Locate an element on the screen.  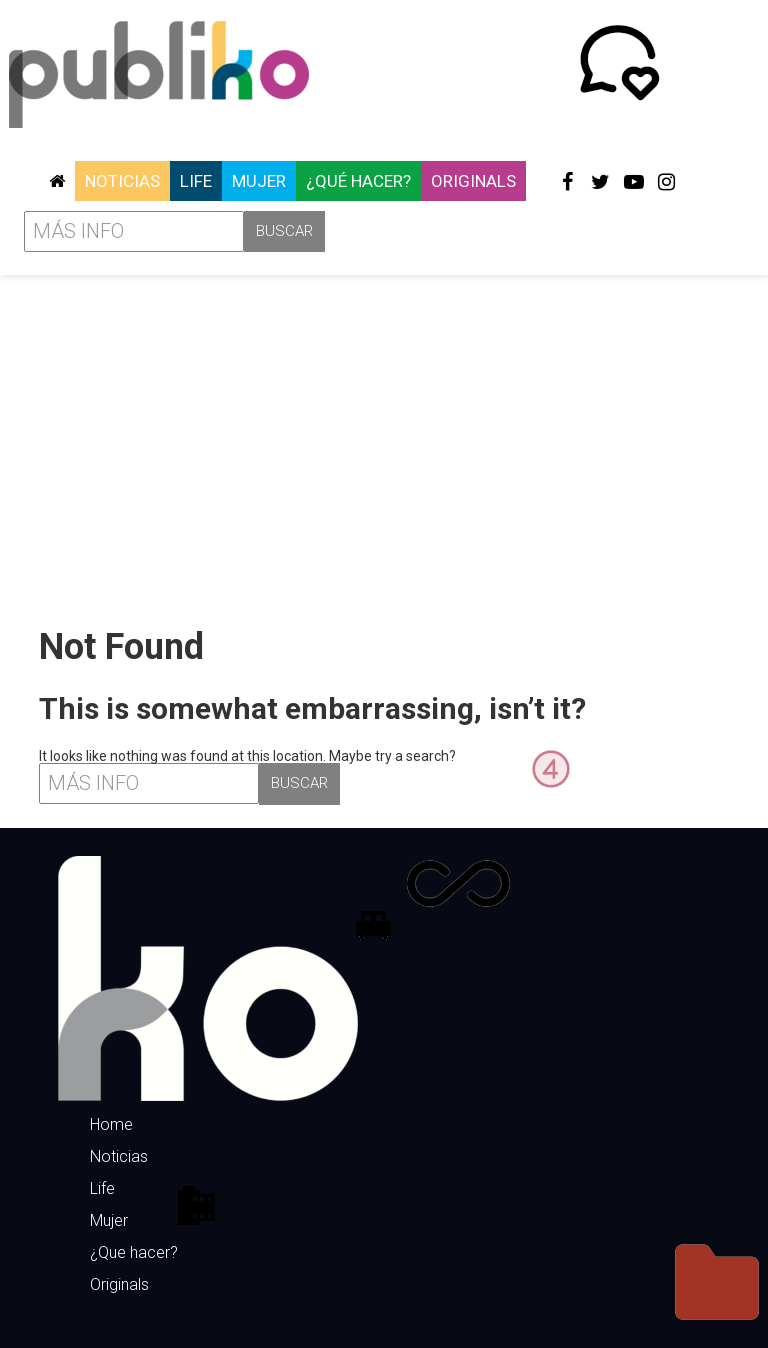
select single bed accommodation is located at coordinates (373, 925).